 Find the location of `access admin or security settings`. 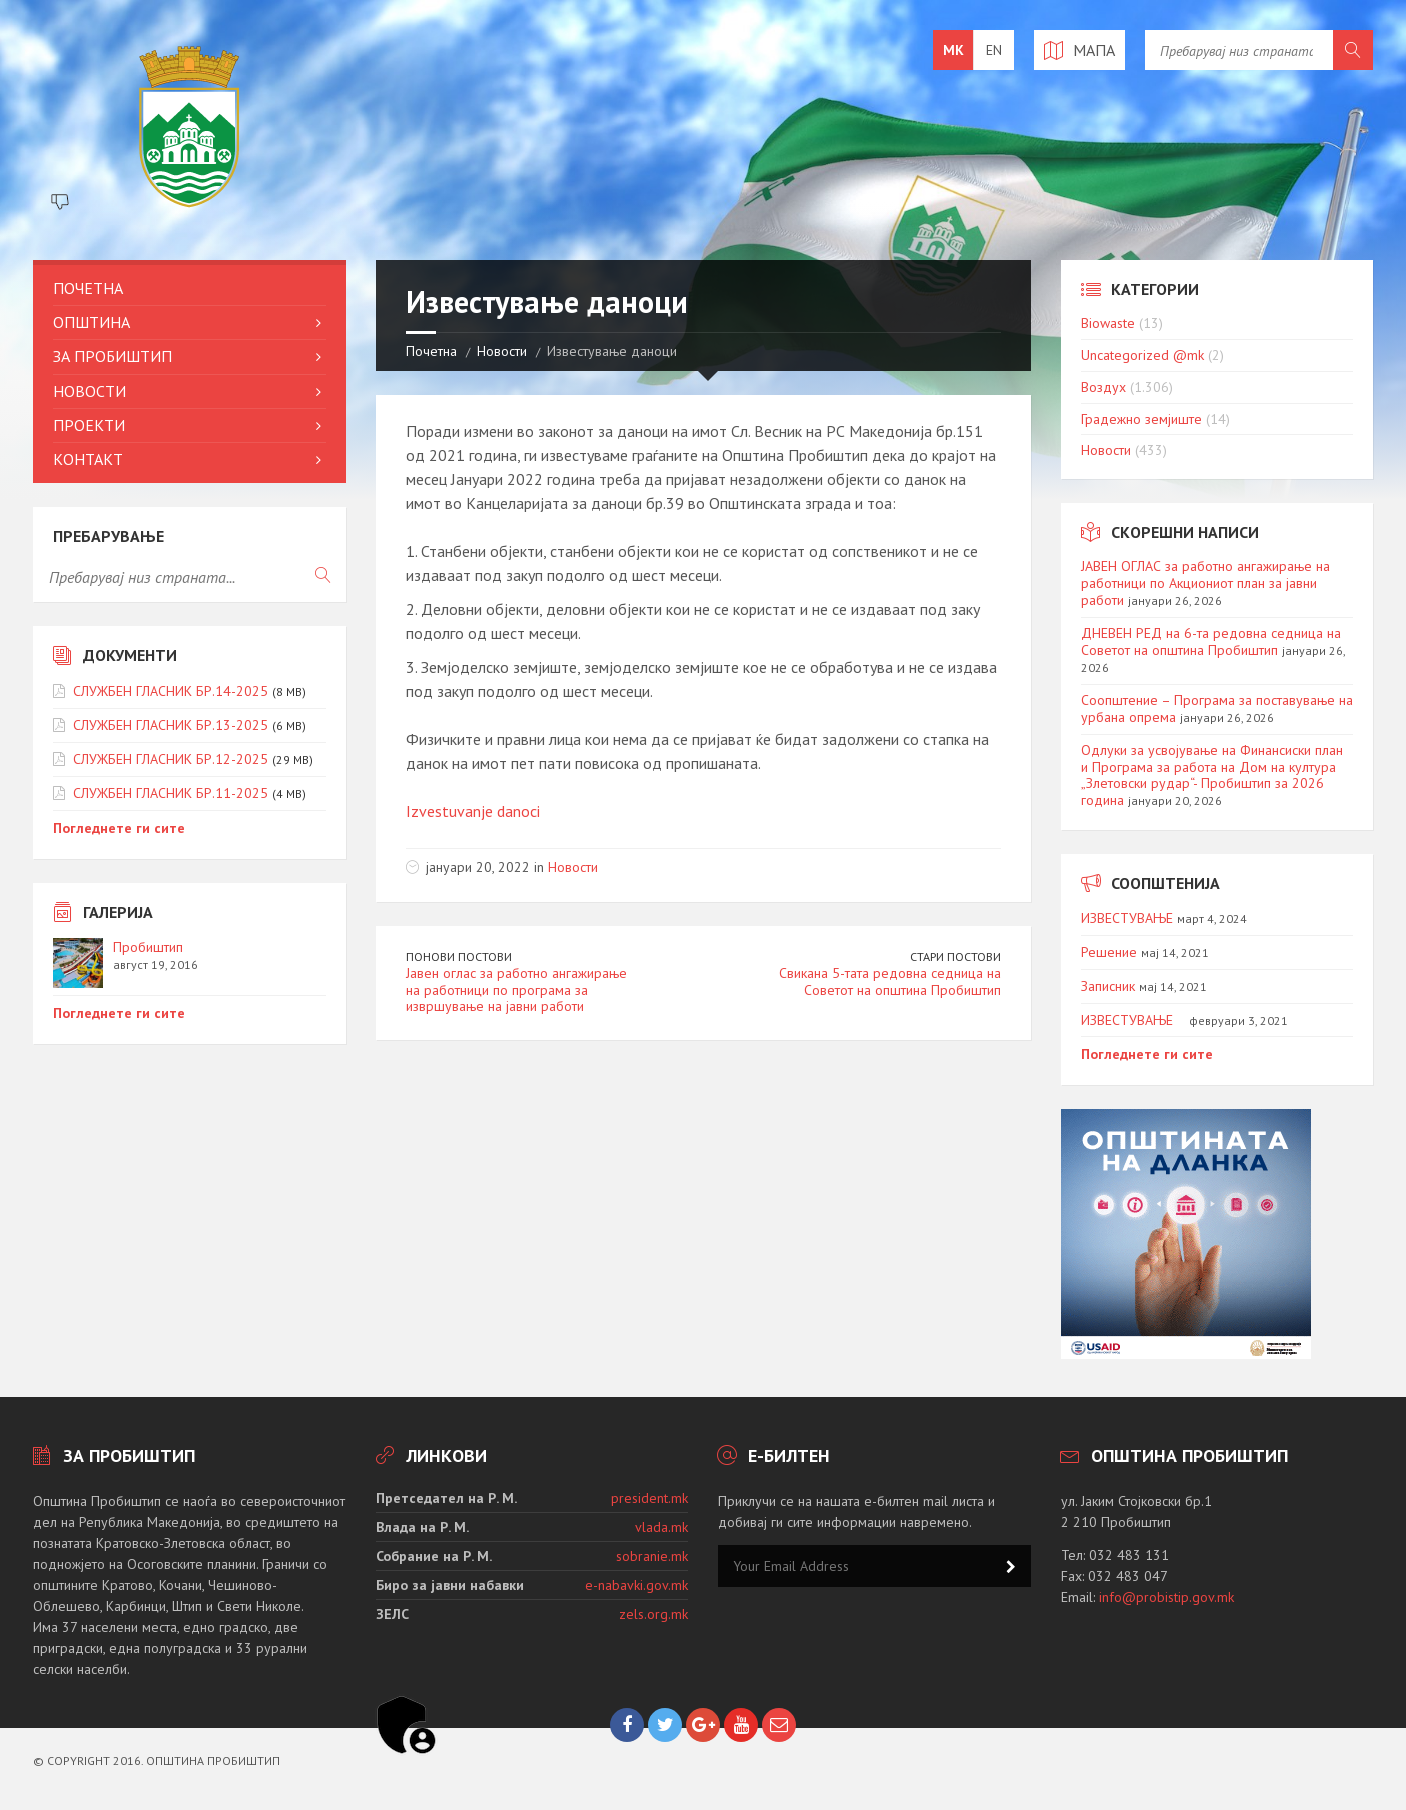

access admin or security settings is located at coordinates (406, 1724).